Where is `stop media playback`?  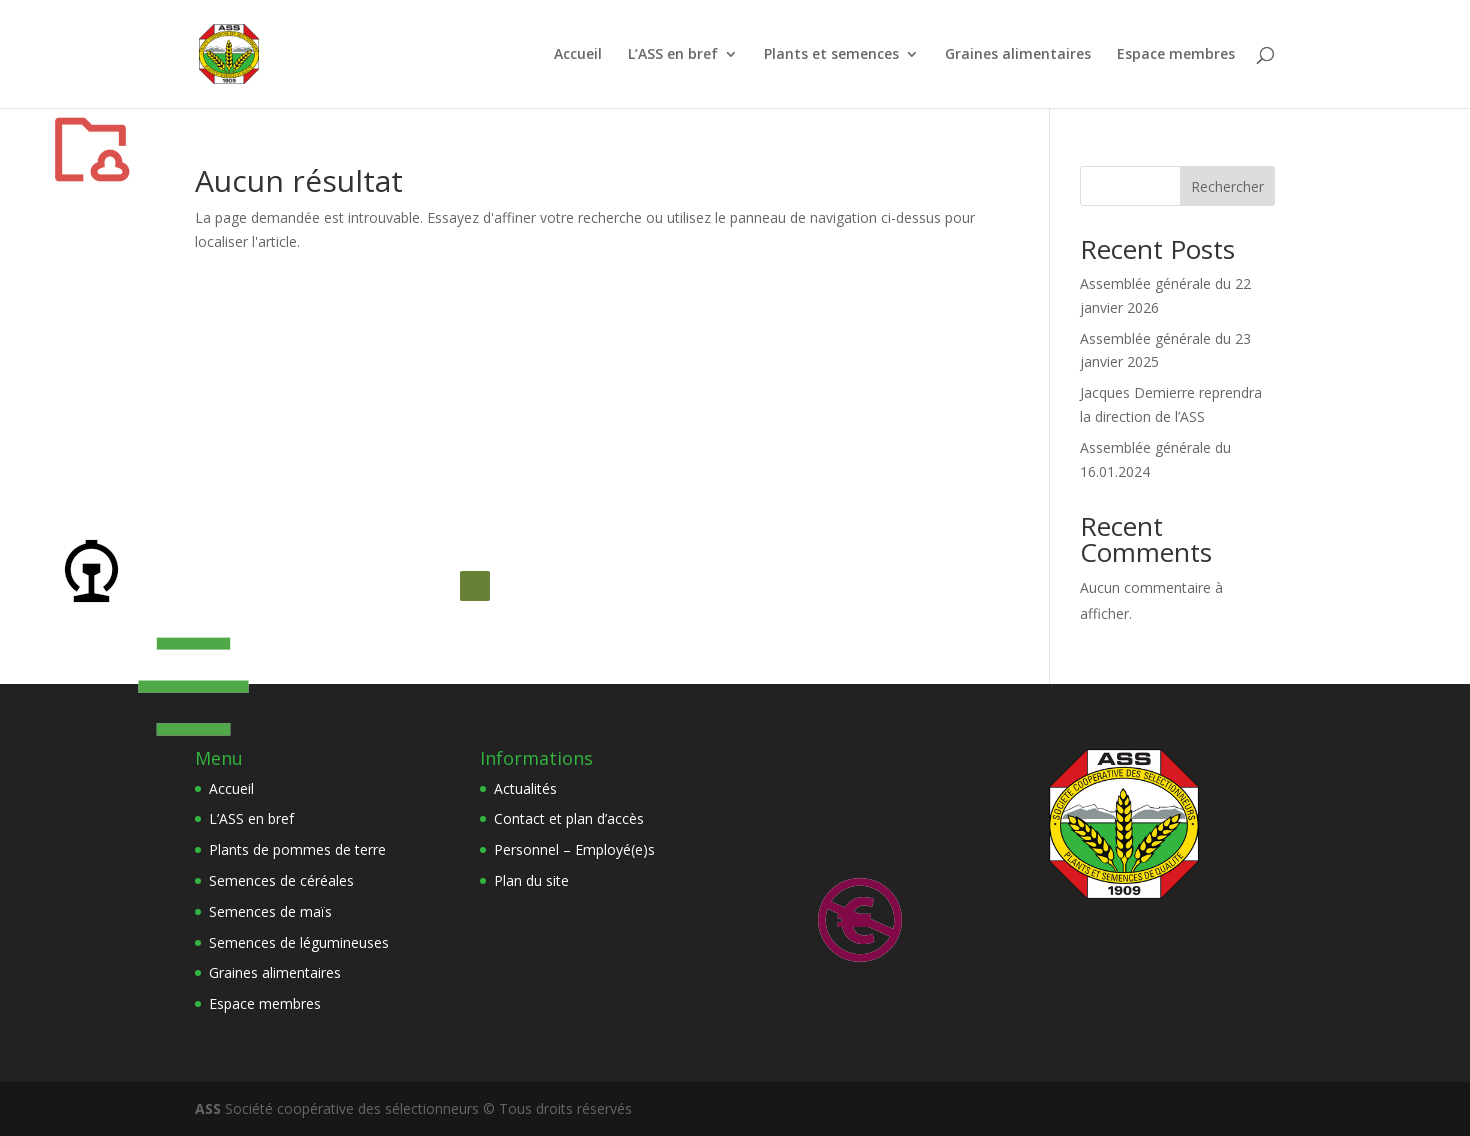
stop media playback is located at coordinates (475, 586).